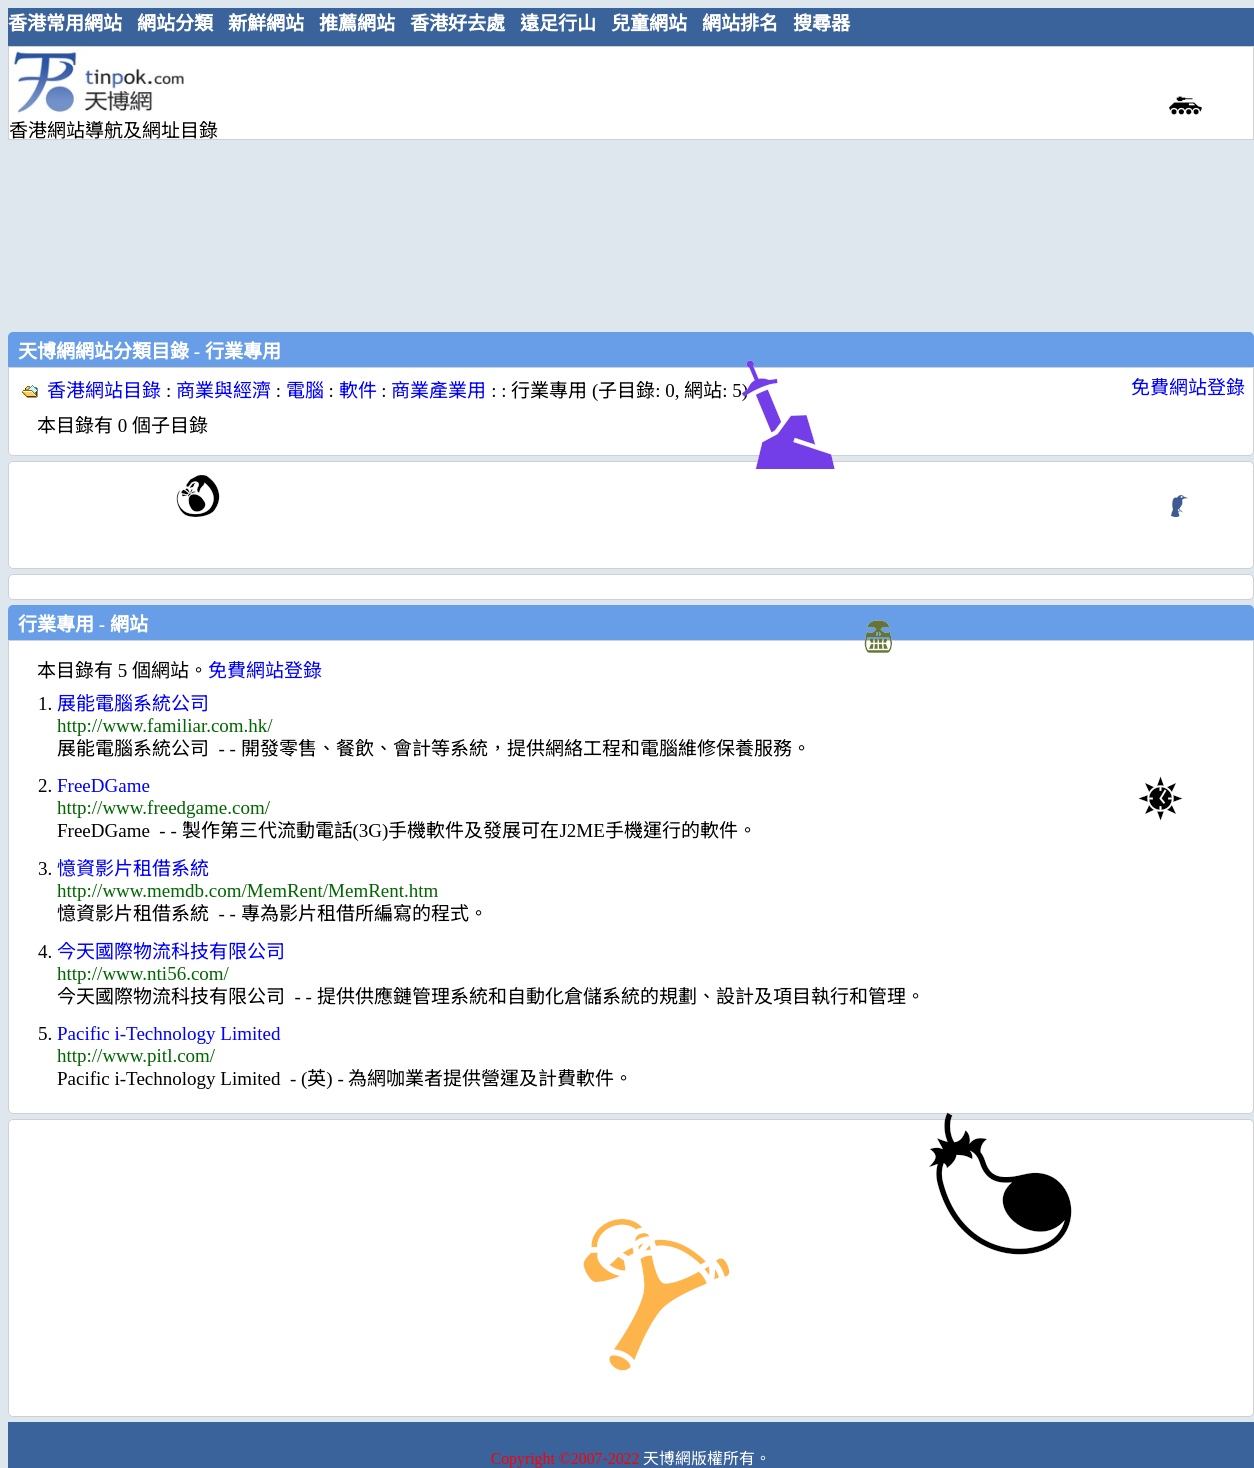  What do you see at coordinates (785, 414) in the screenshot?
I see `access legendary or rare items` at bounding box center [785, 414].